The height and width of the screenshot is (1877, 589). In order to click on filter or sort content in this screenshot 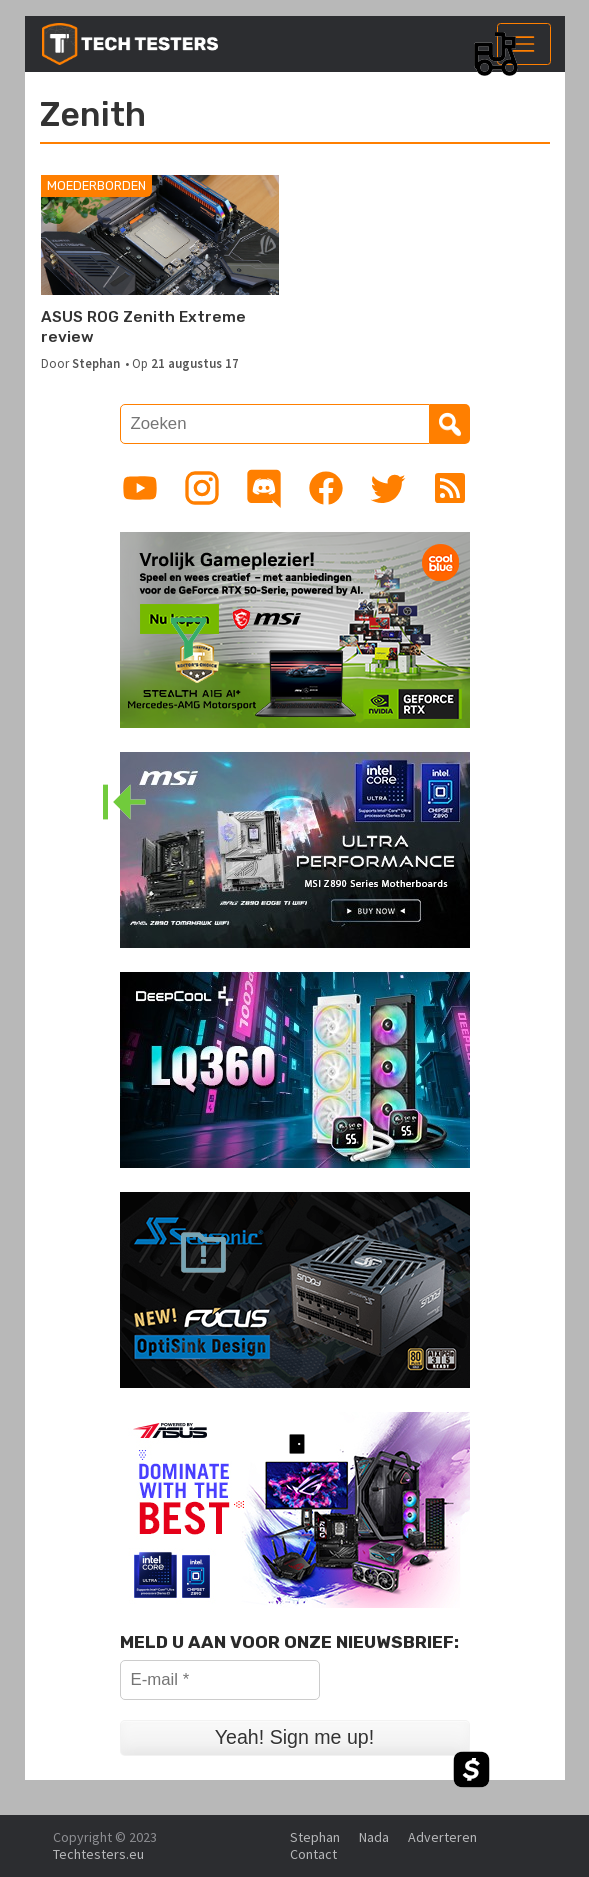, I will do `click(188, 637)`.